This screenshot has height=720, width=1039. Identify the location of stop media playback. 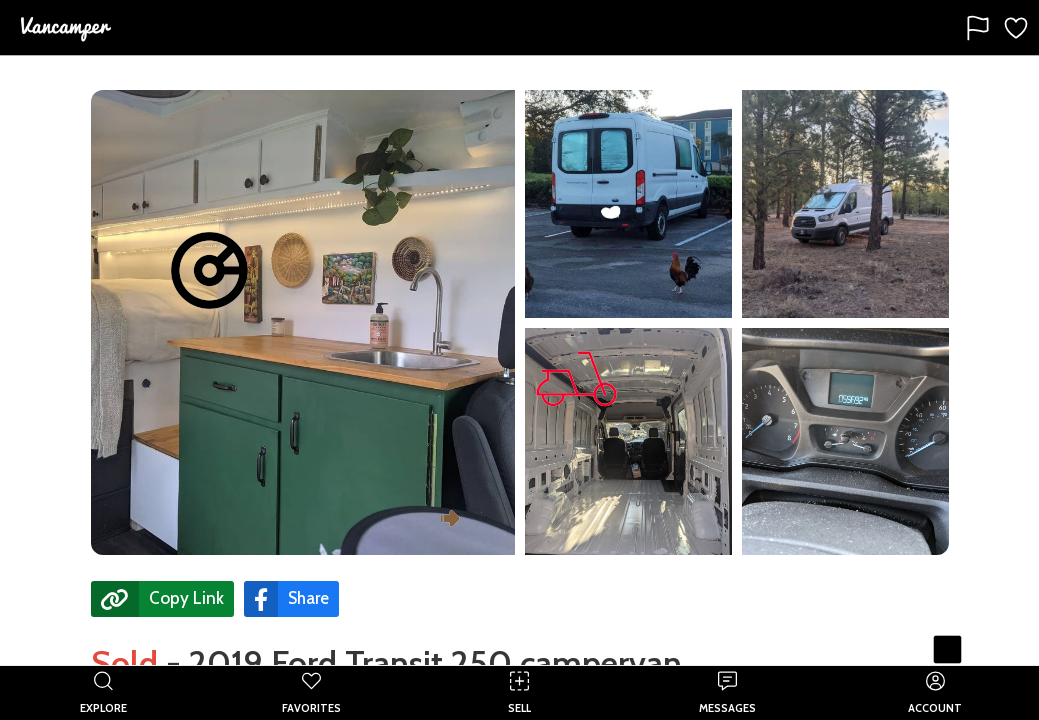
(947, 649).